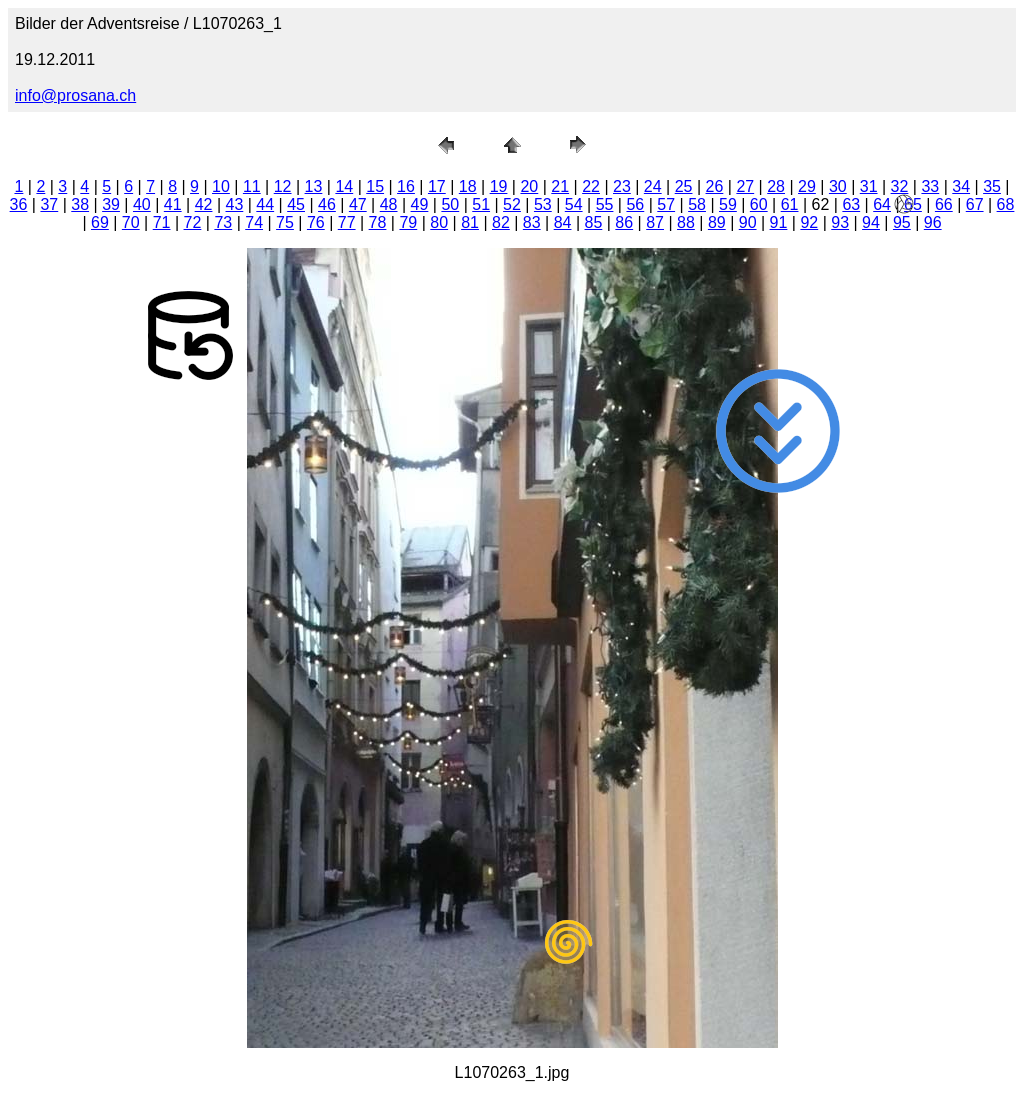  Describe the element at coordinates (188, 335) in the screenshot. I see `restore database from backup` at that location.